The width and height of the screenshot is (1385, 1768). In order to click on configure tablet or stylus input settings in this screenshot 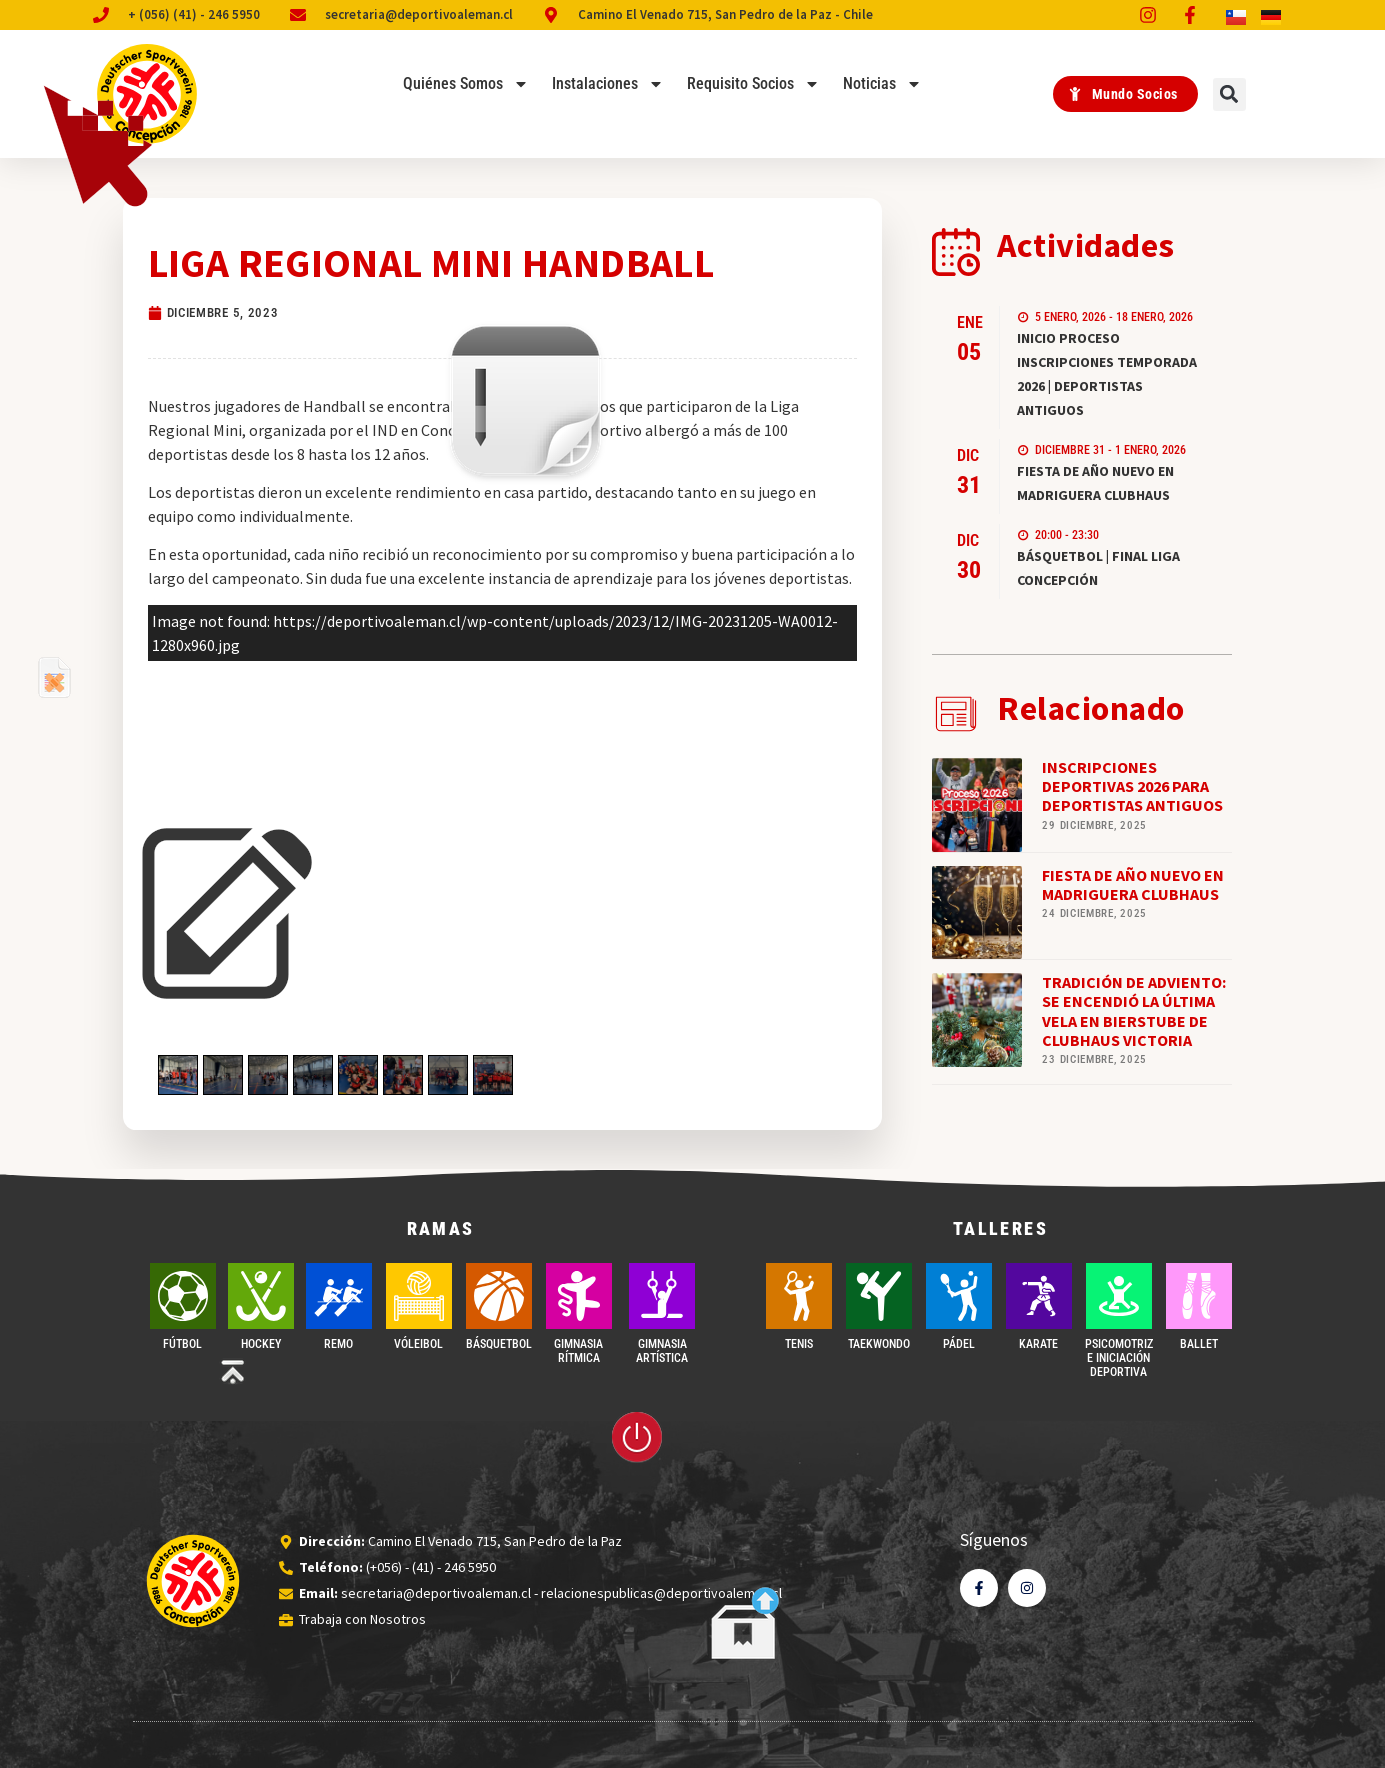, I will do `click(525, 400)`.